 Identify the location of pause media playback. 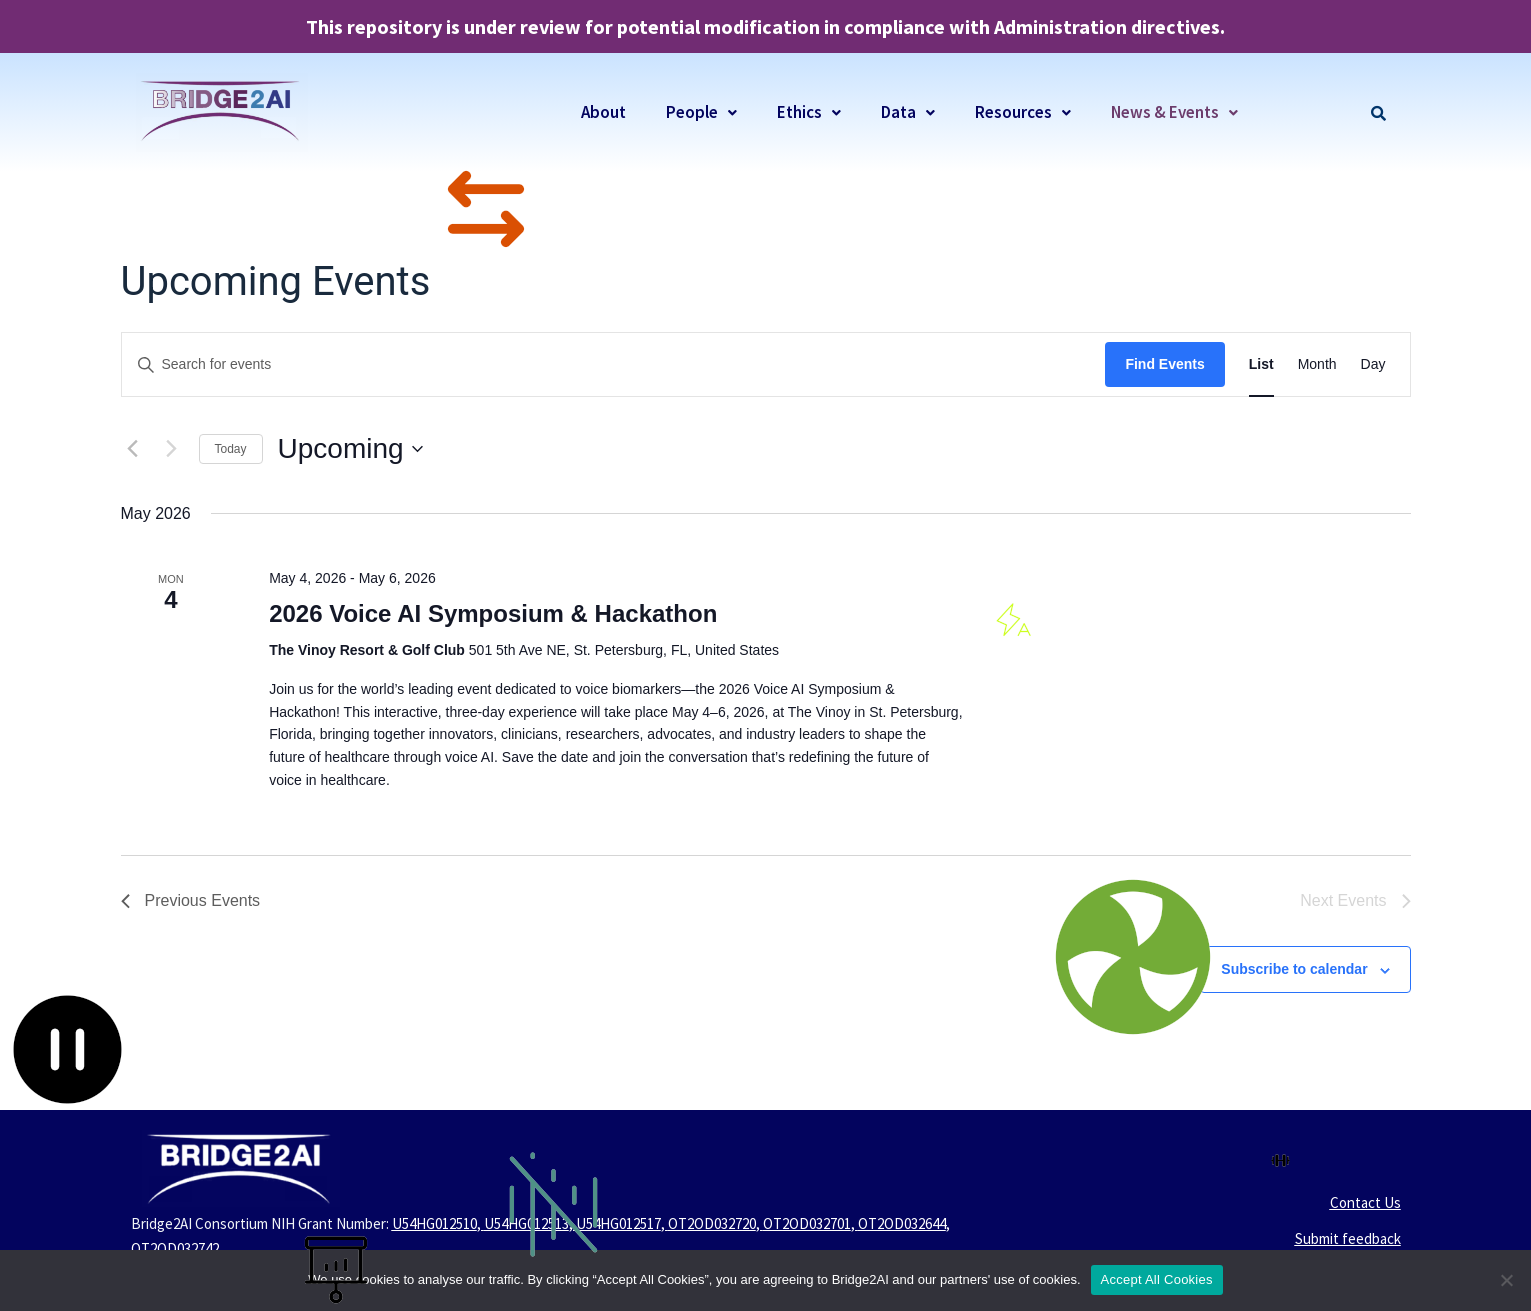
(67, 1049).